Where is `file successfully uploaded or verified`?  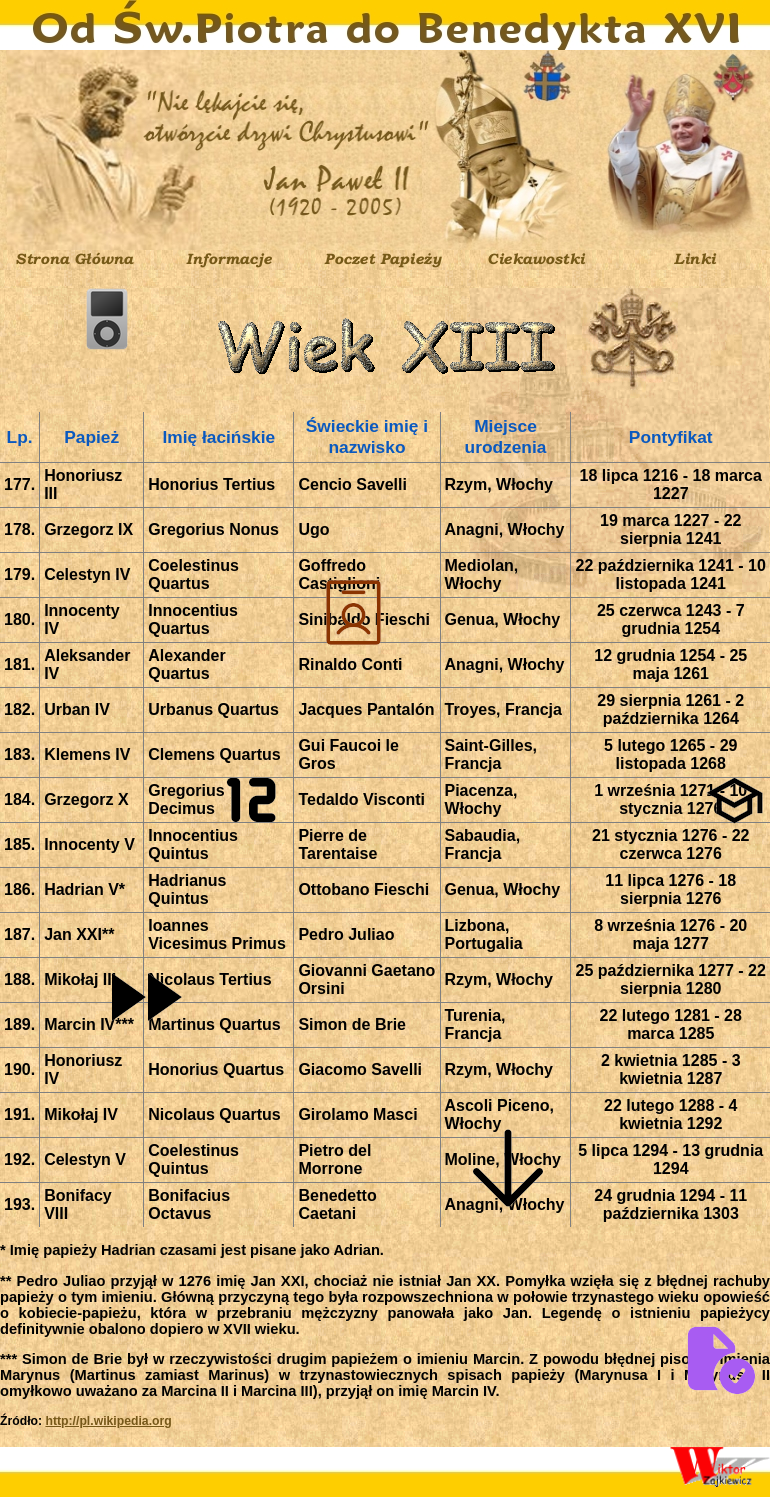 file successfully uploaded or verified is located at coordinates (719, 1358).